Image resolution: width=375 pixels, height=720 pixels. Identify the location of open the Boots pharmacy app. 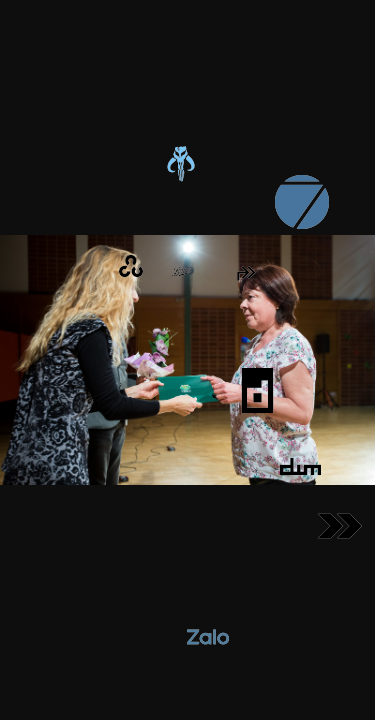
(181, 271).